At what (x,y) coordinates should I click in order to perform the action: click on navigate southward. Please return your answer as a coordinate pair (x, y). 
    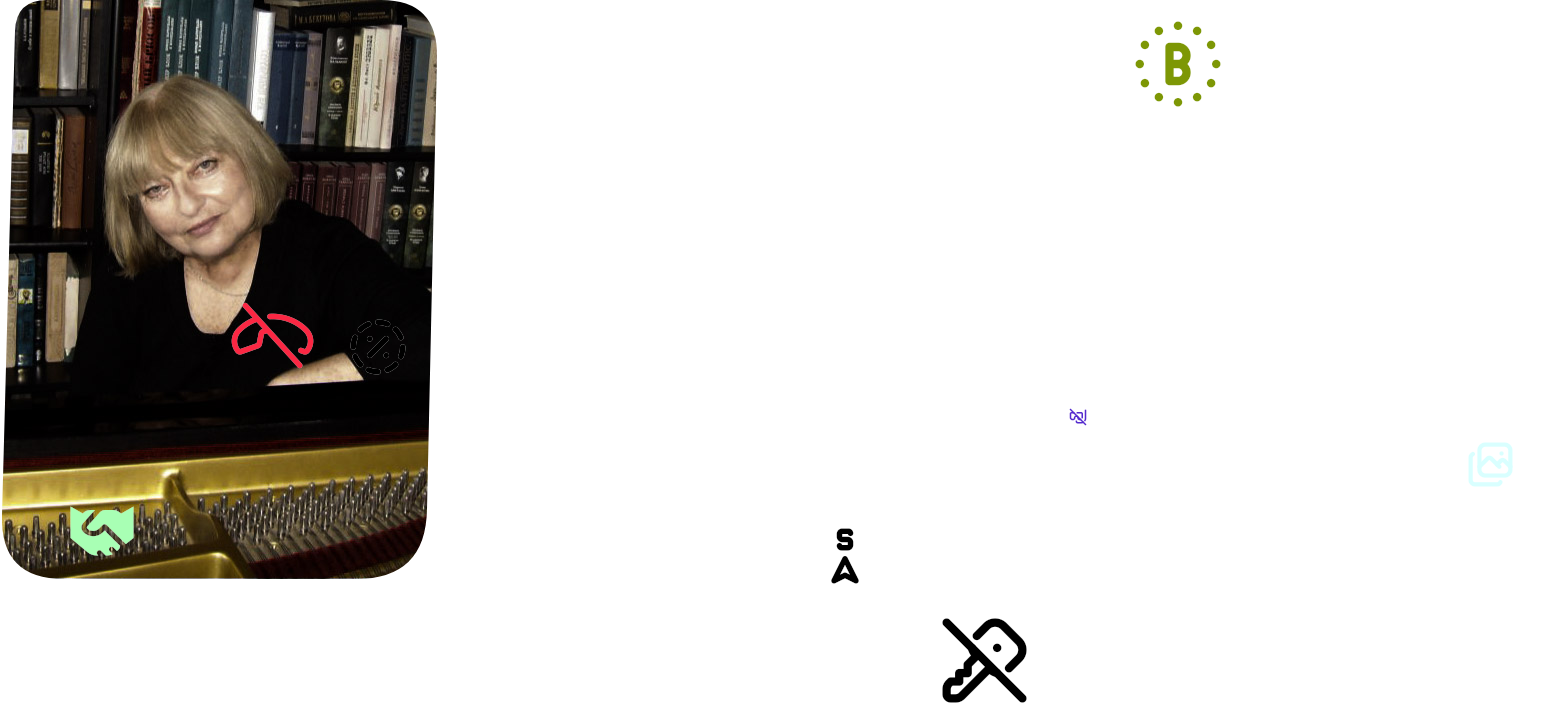
    Looking at the image, I should click on (845, 556).